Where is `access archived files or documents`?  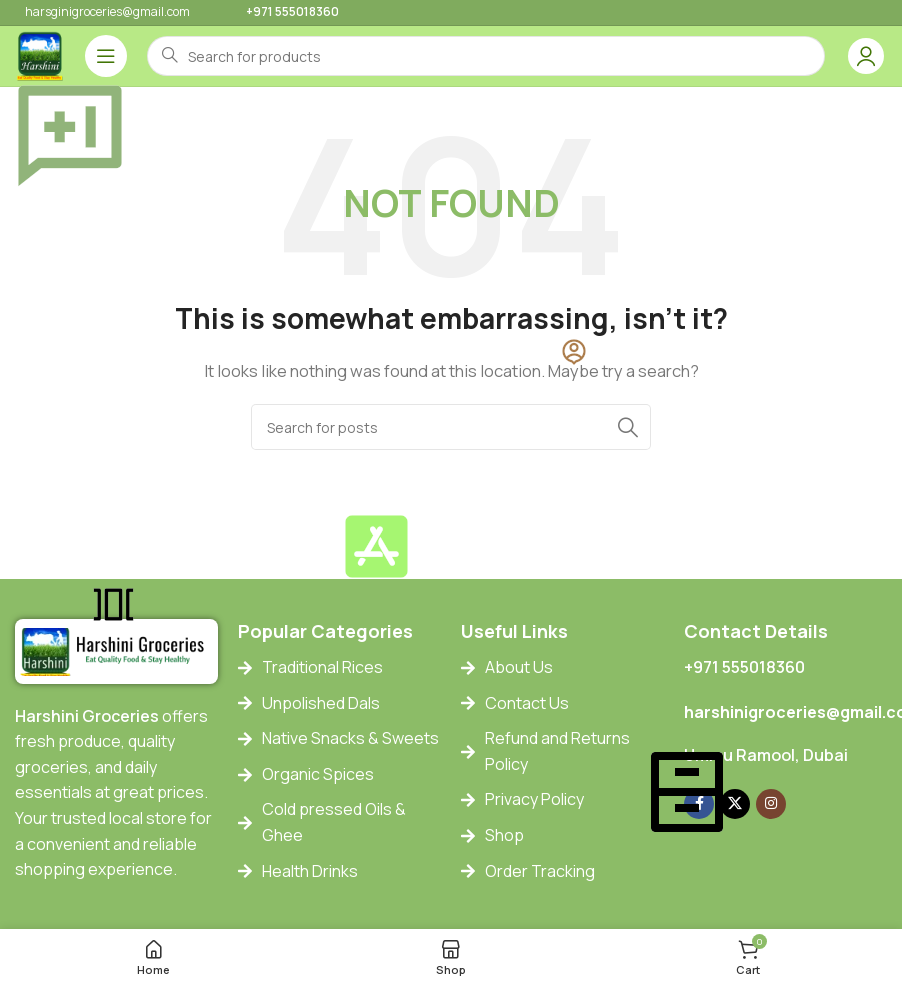
access archived files or documents is located at coordinates (687, 792).